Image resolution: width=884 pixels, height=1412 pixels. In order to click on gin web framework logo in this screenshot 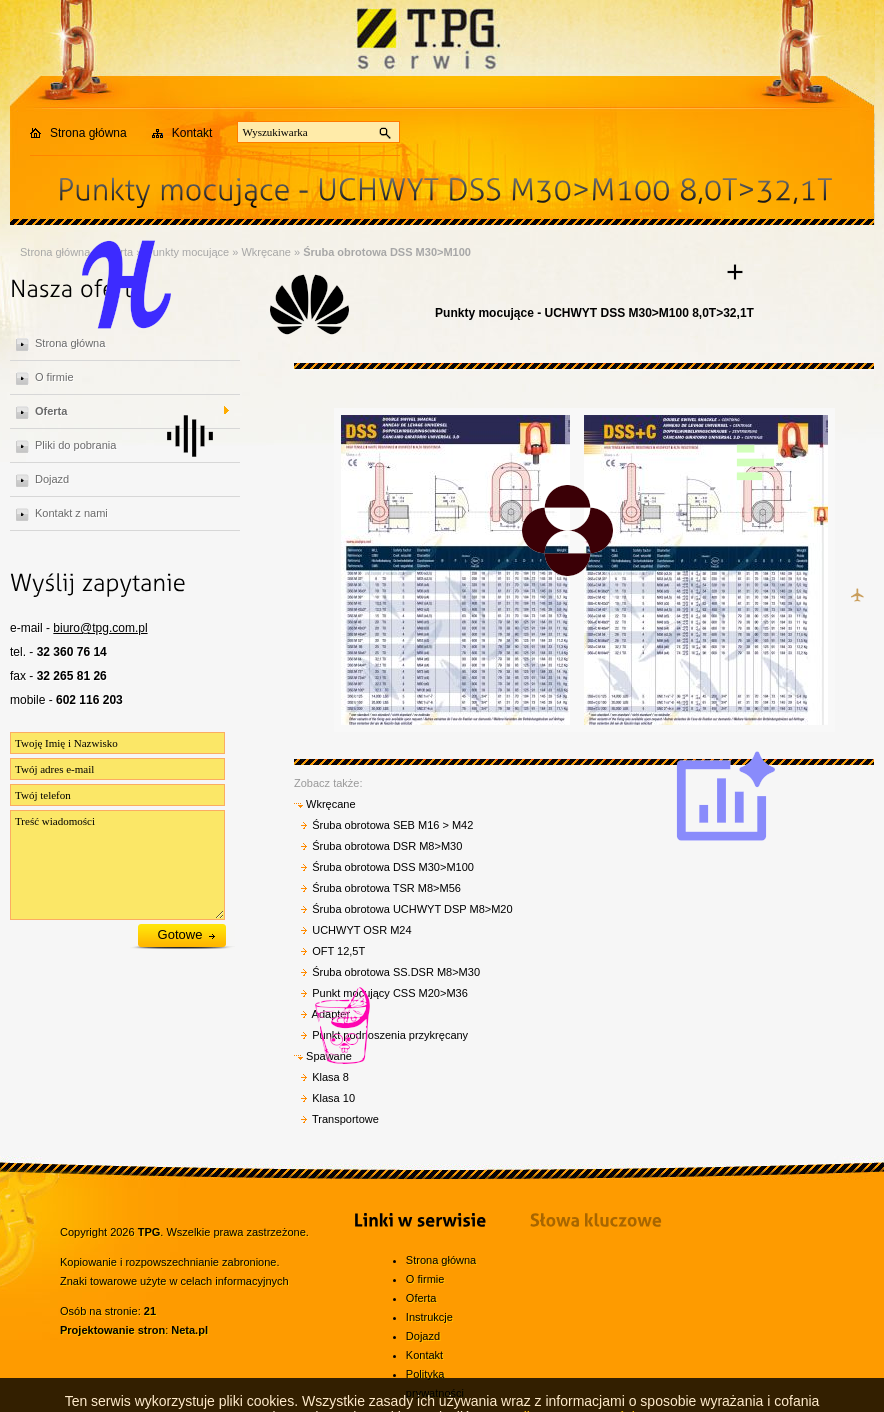, I will do `click(342, 1025)`.